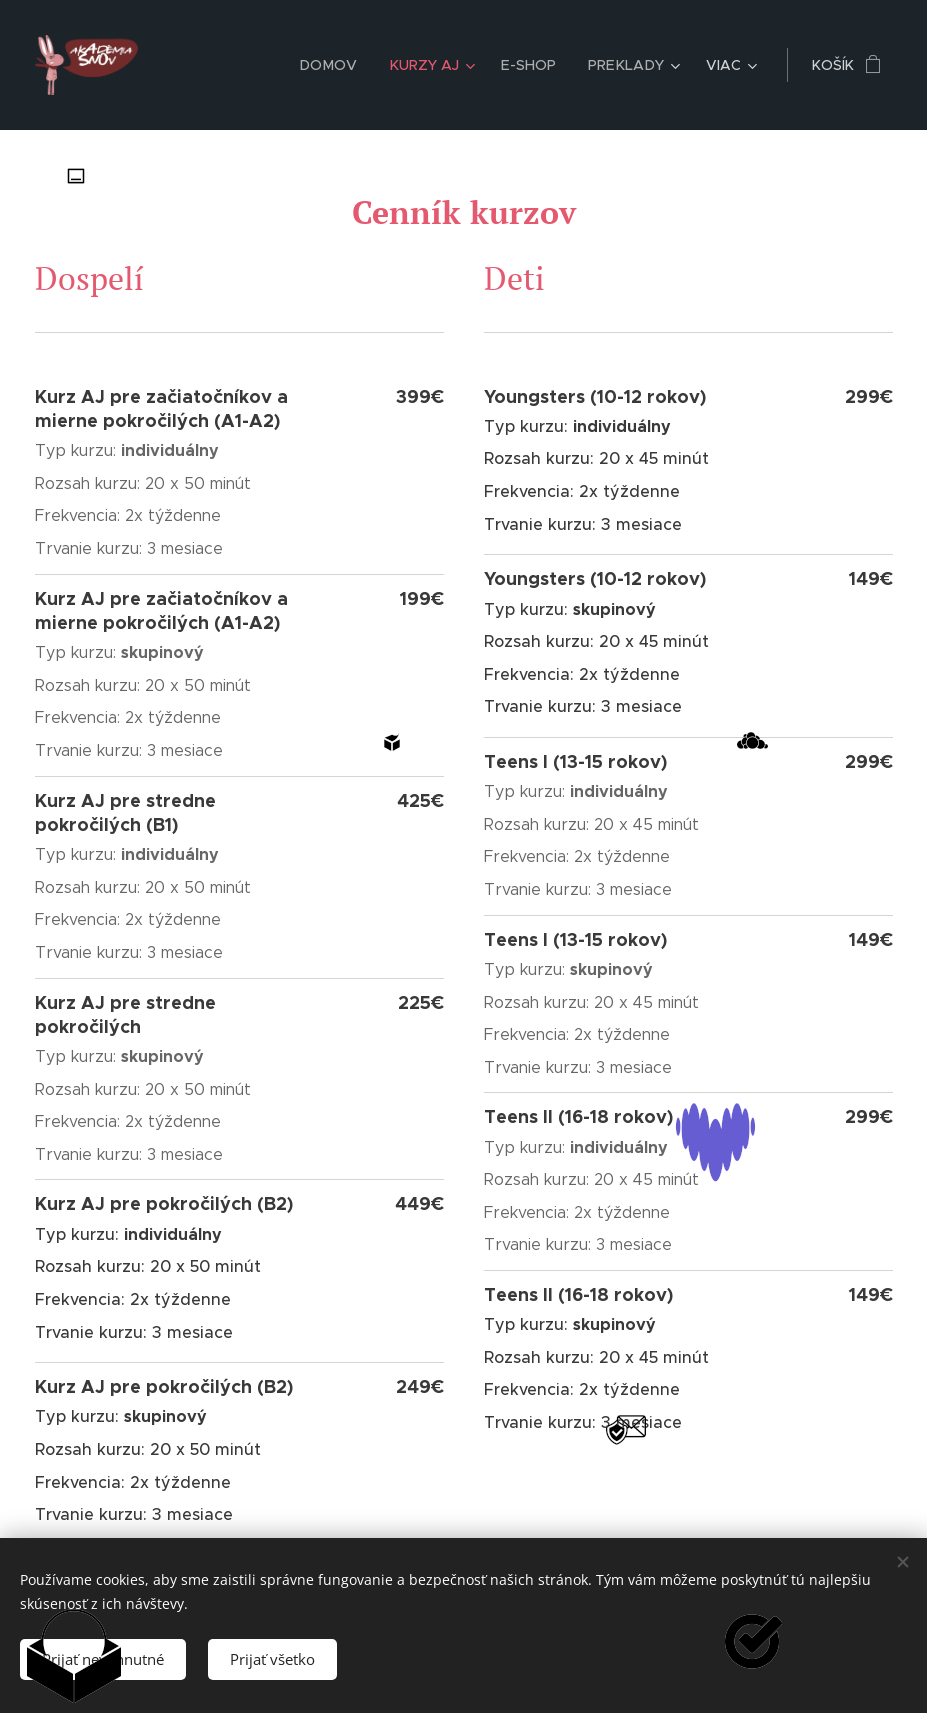 Image resolution: width=927 pixels, height=1713 pixels. Describe the element at coordinates (392, 742) in the screenshot. I see `semantic web technology or linked data services` at that location.